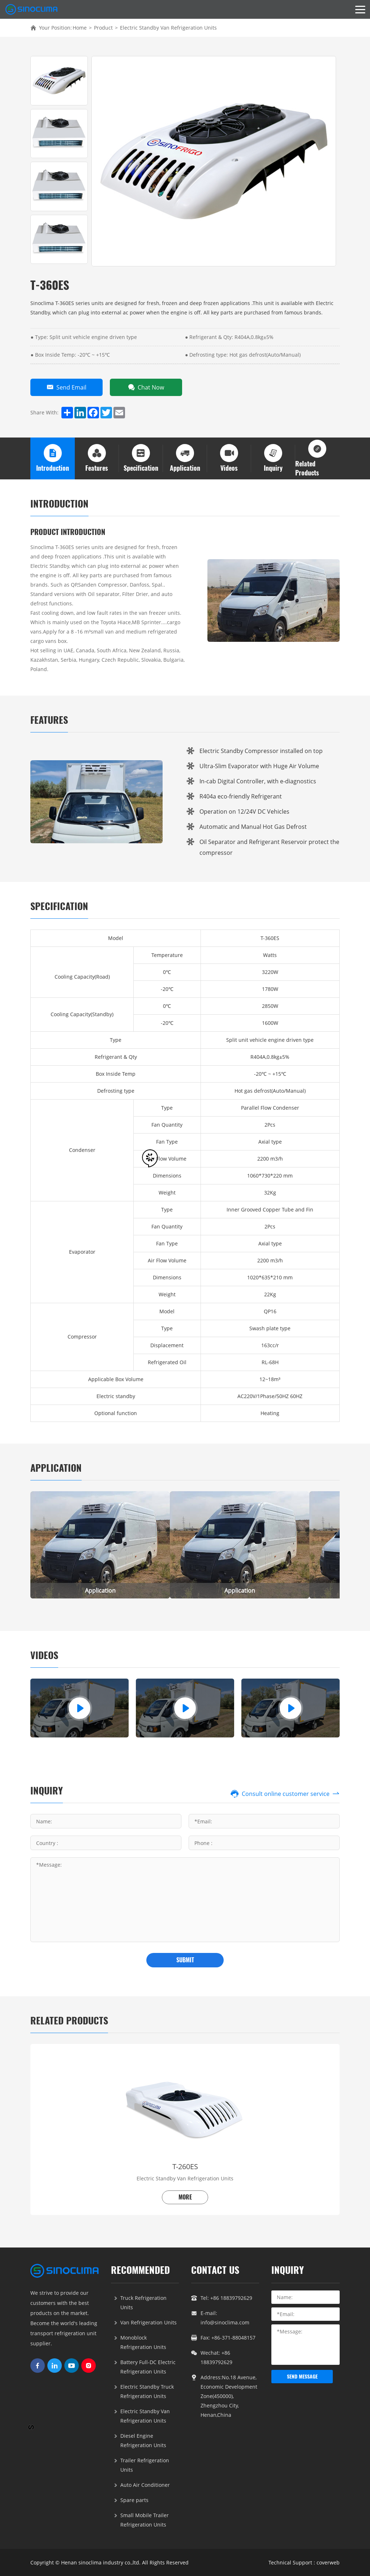  Describe the element at coordinates (150, 1158) in the screenshot. I see `cucumber testing framework logo` at that location.